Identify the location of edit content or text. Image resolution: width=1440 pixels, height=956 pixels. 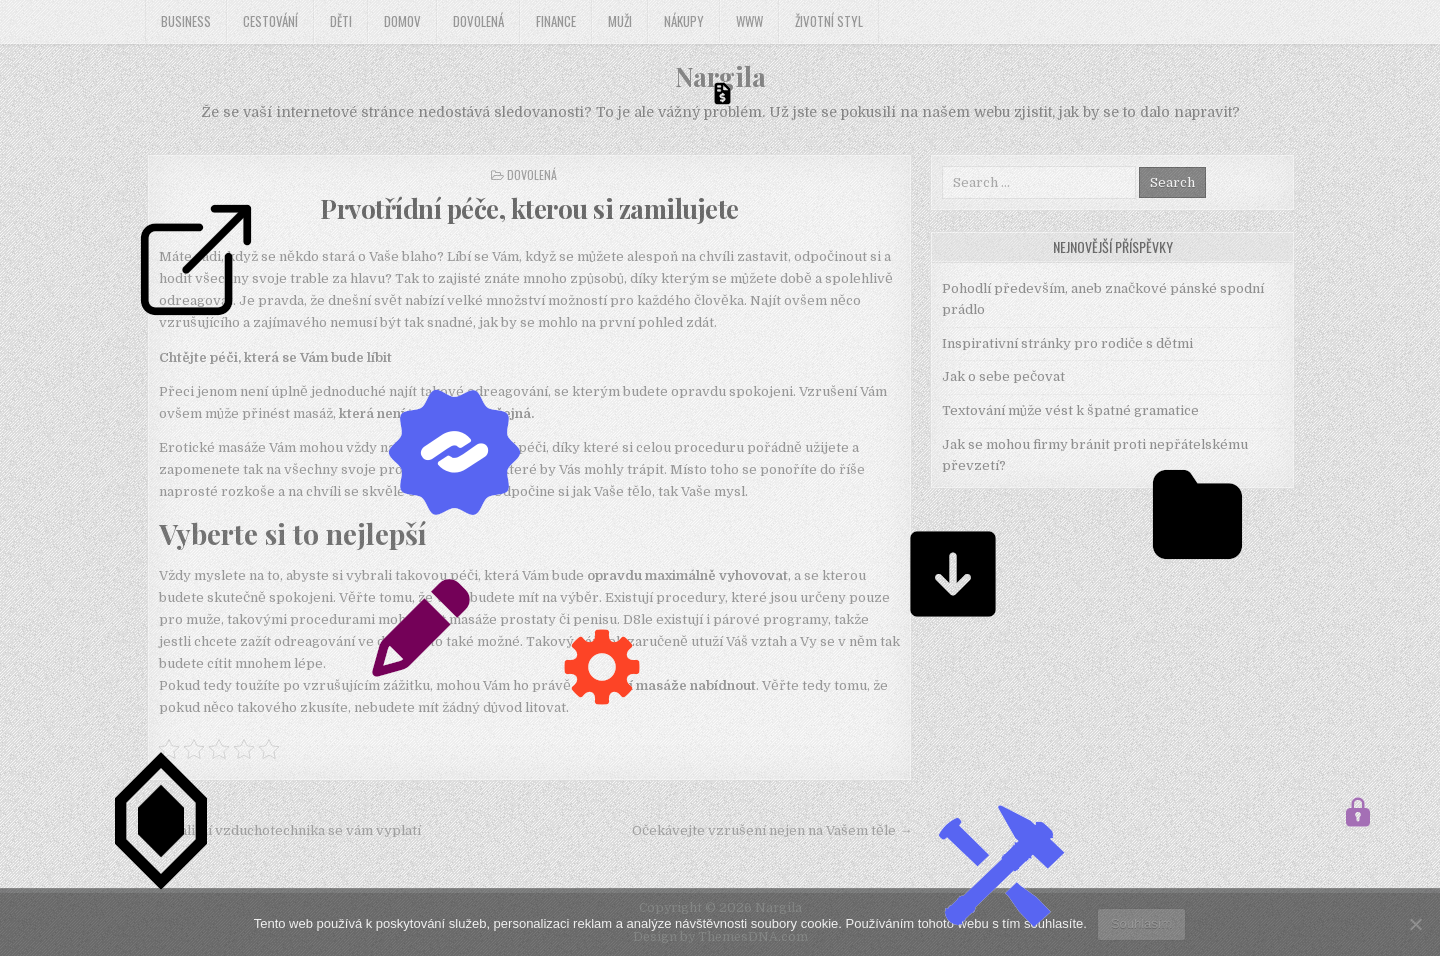
(421, 628).